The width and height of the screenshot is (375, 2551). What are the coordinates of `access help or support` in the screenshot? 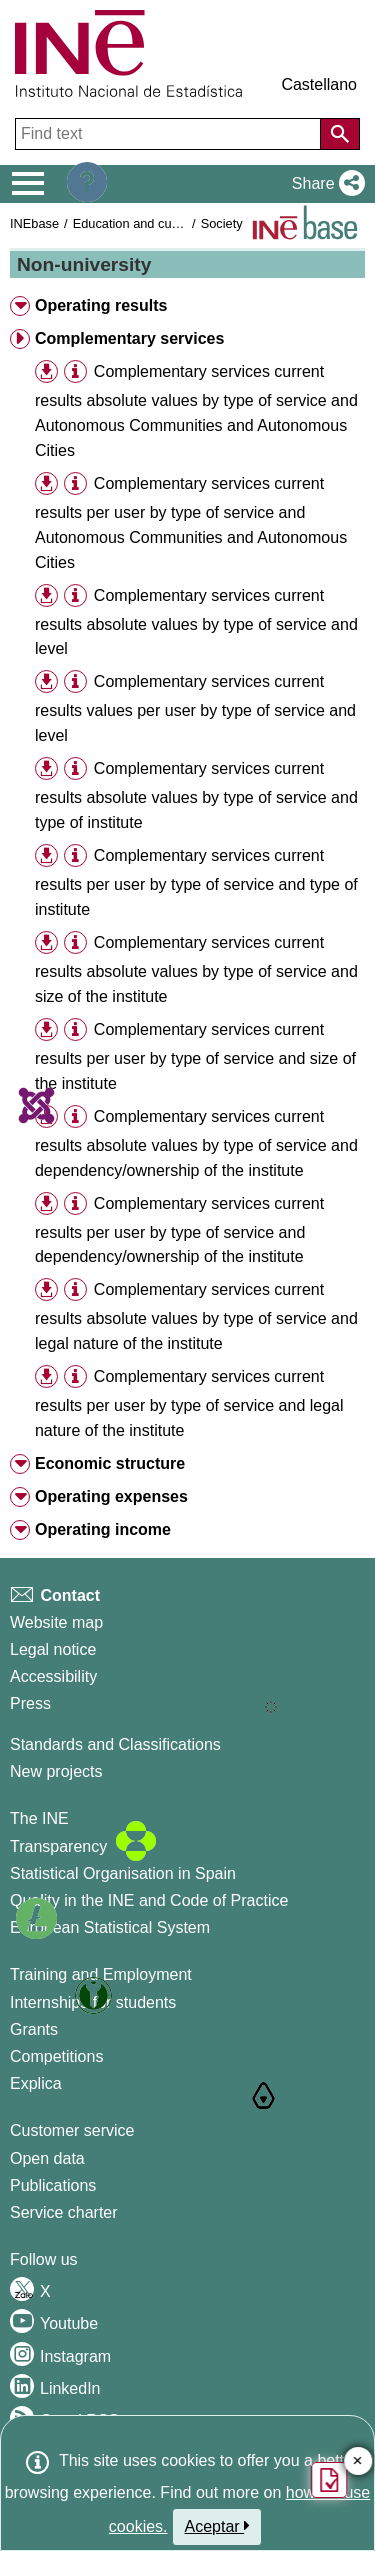 It's located at (87, 182).